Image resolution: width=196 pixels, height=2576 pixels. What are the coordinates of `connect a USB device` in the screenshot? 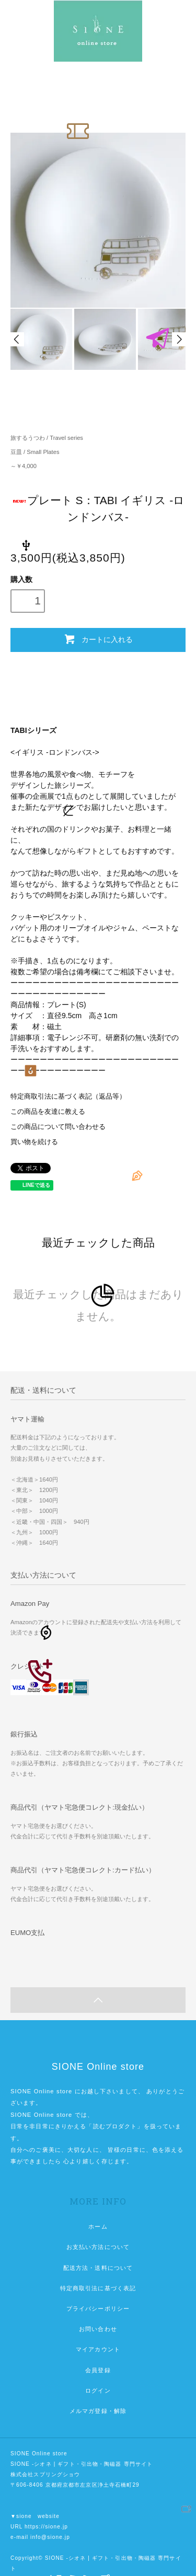 It's located at (26, 545).